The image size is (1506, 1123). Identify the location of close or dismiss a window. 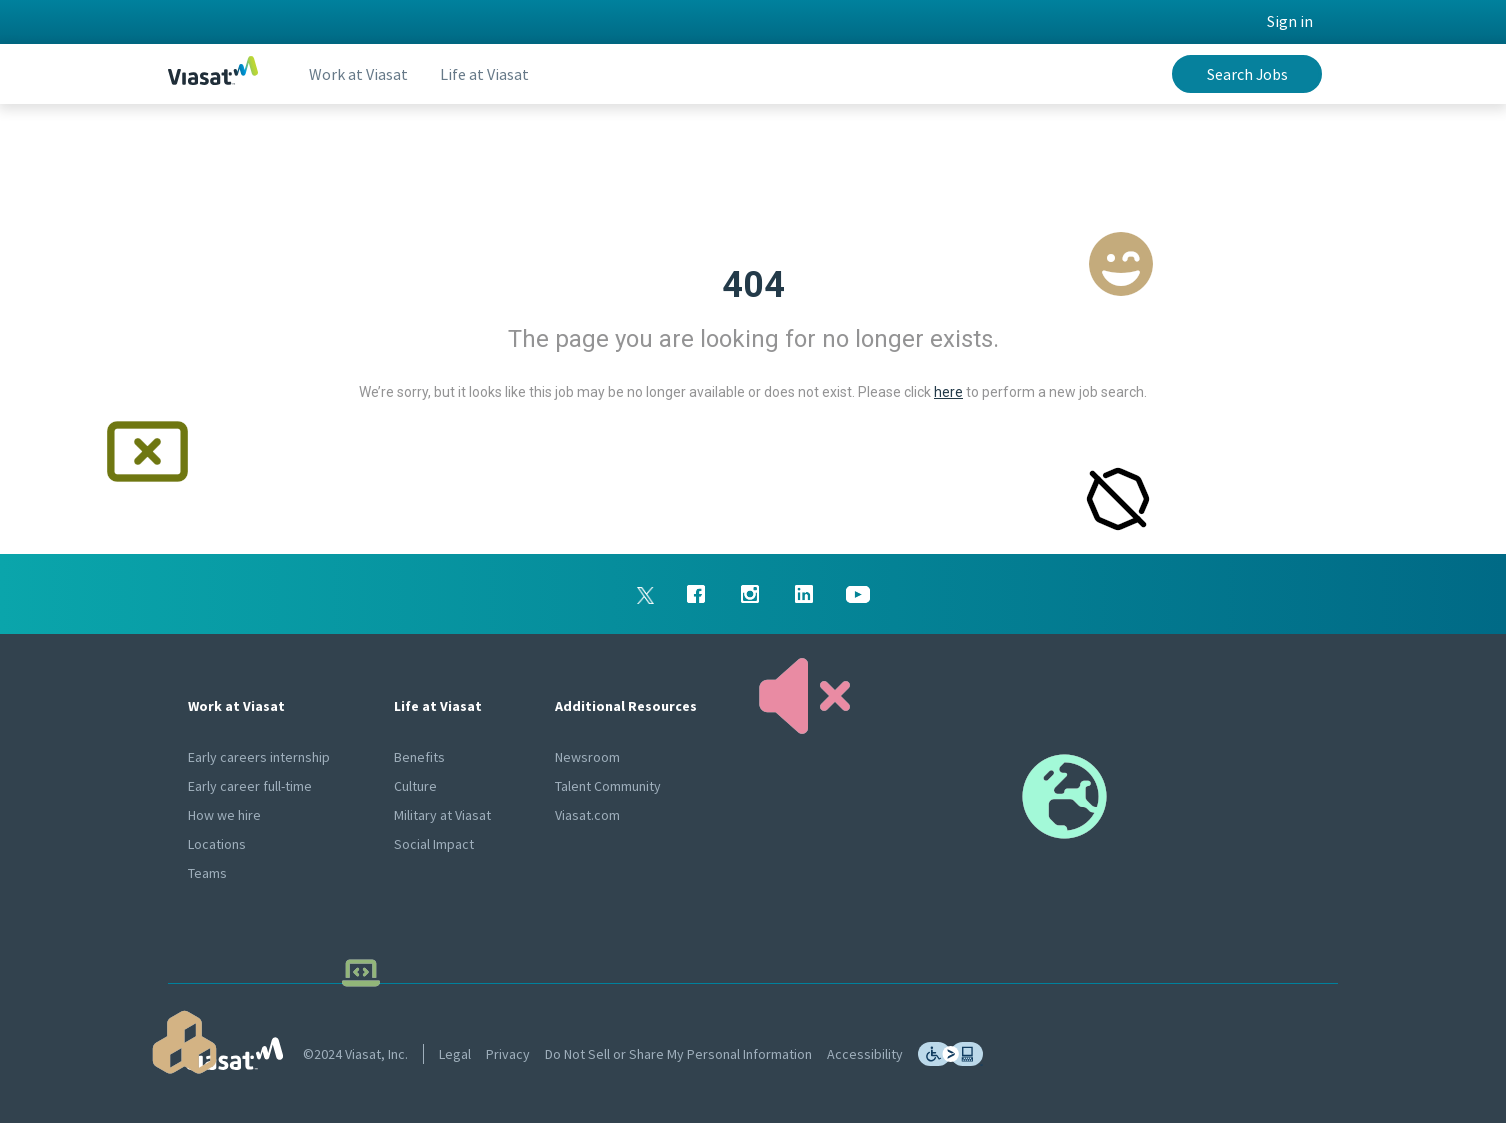
(147, 451).